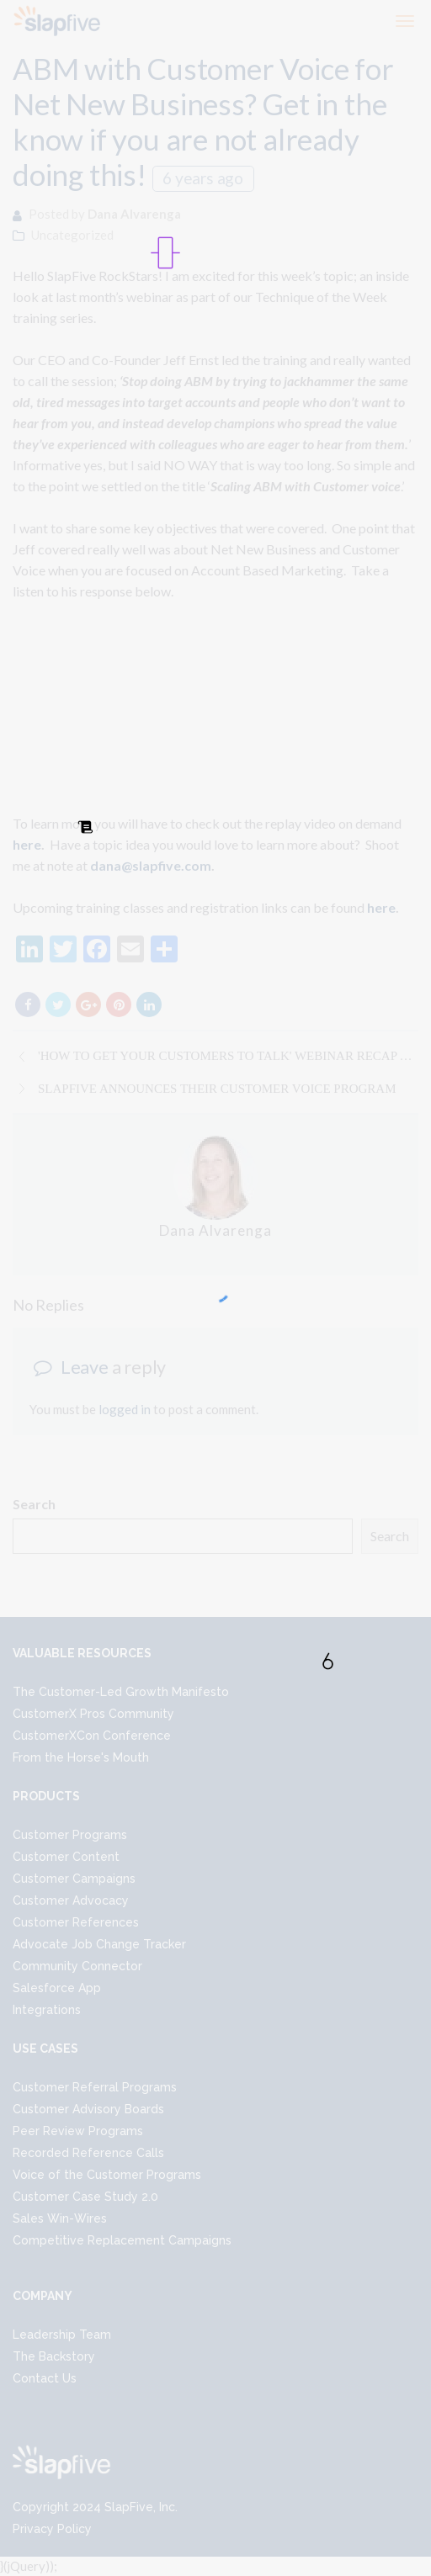 The height and width of the screenshot is (2576, 431). What do you see at coordinates (165, 252) in the screenshot?
I see `align object to vertical center` at bounding box center [165, 252].